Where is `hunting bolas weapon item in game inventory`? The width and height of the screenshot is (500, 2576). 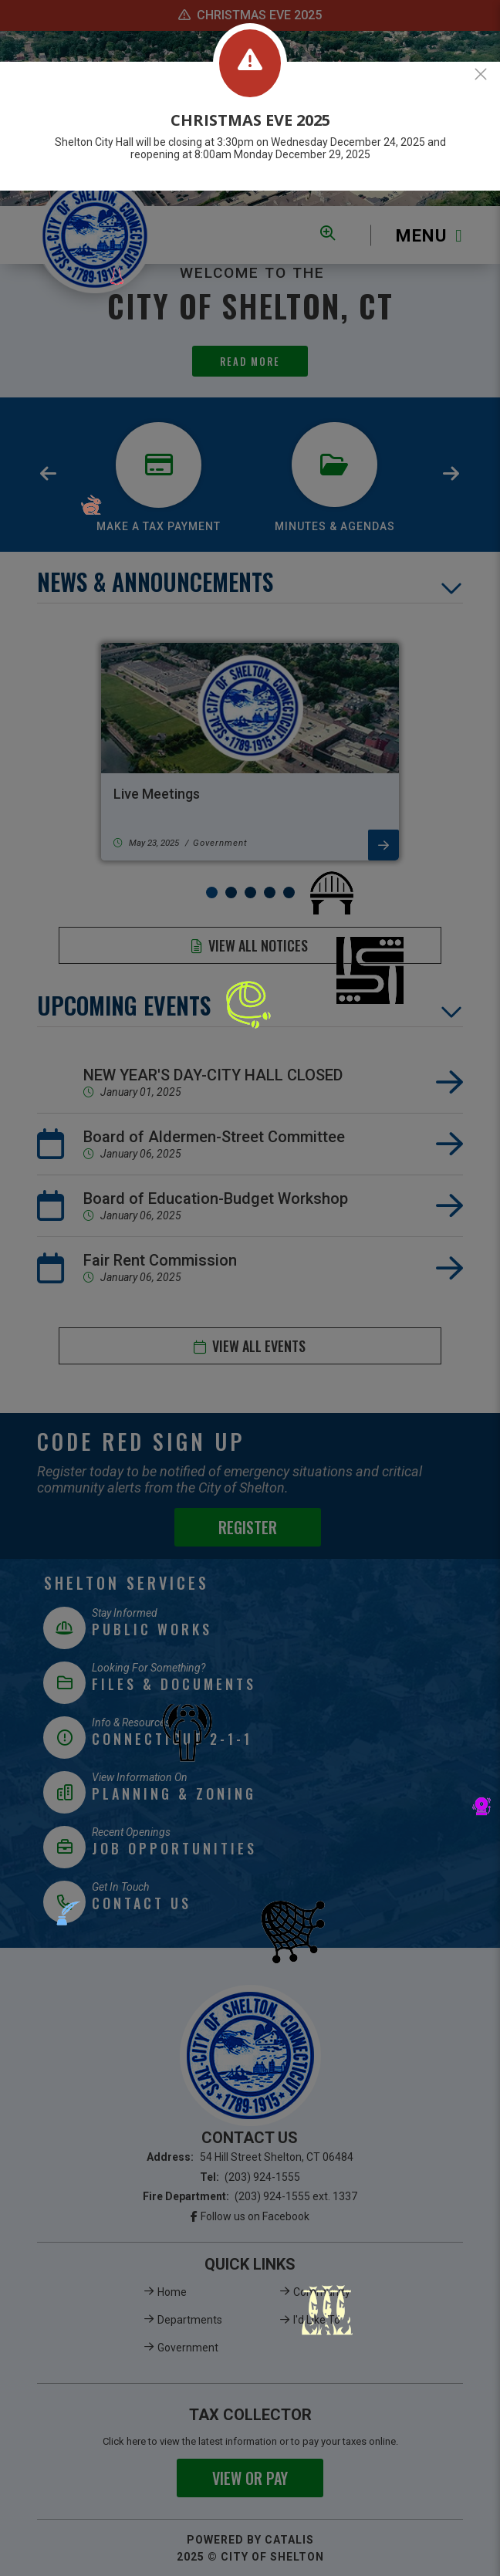
hunting bolas weapon item in game inventory is located at coordinates (248, 1005).